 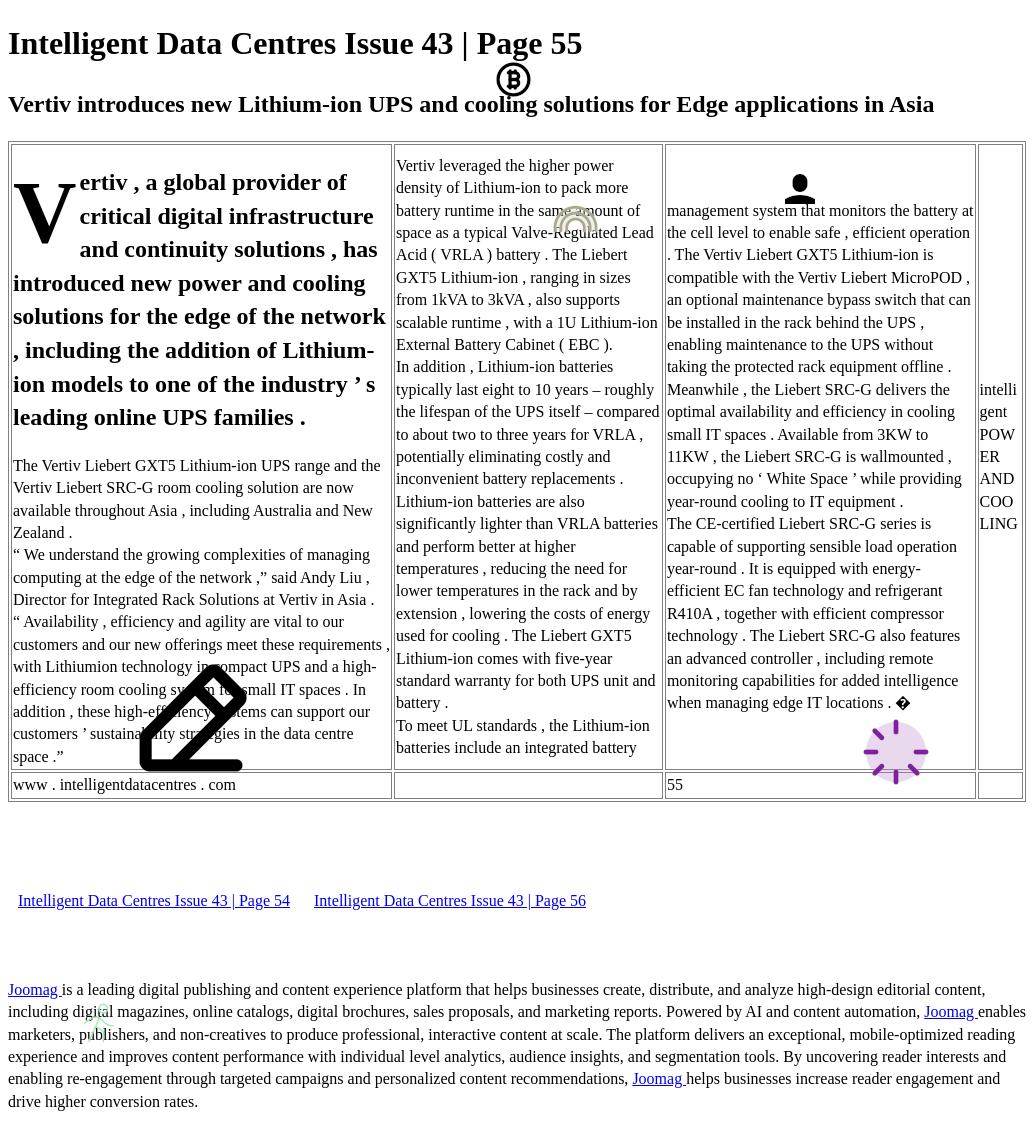 I want to click on indicates content is loading, so click(x=896, y=752).